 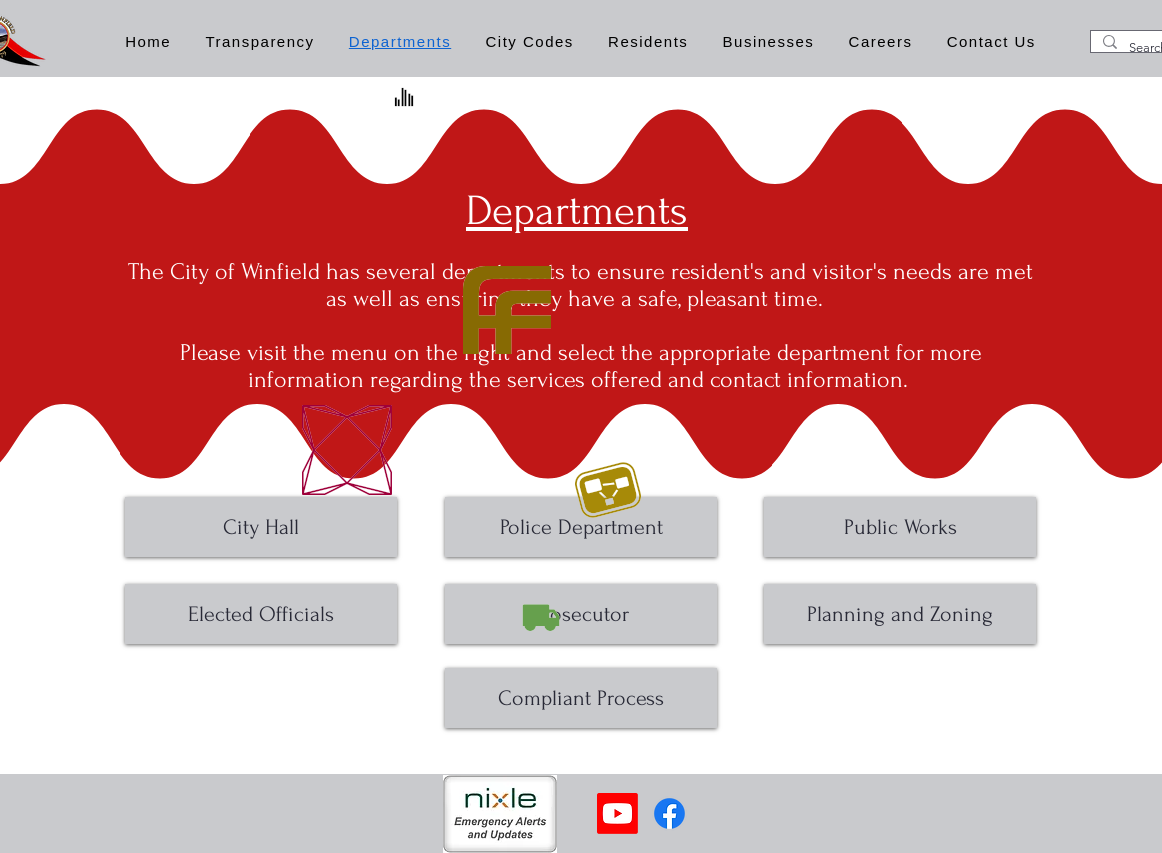 What do you see at coordinates (347, 450) in the screenshot?
I see `haxe programming language logo` at bounding box center [347, 450].